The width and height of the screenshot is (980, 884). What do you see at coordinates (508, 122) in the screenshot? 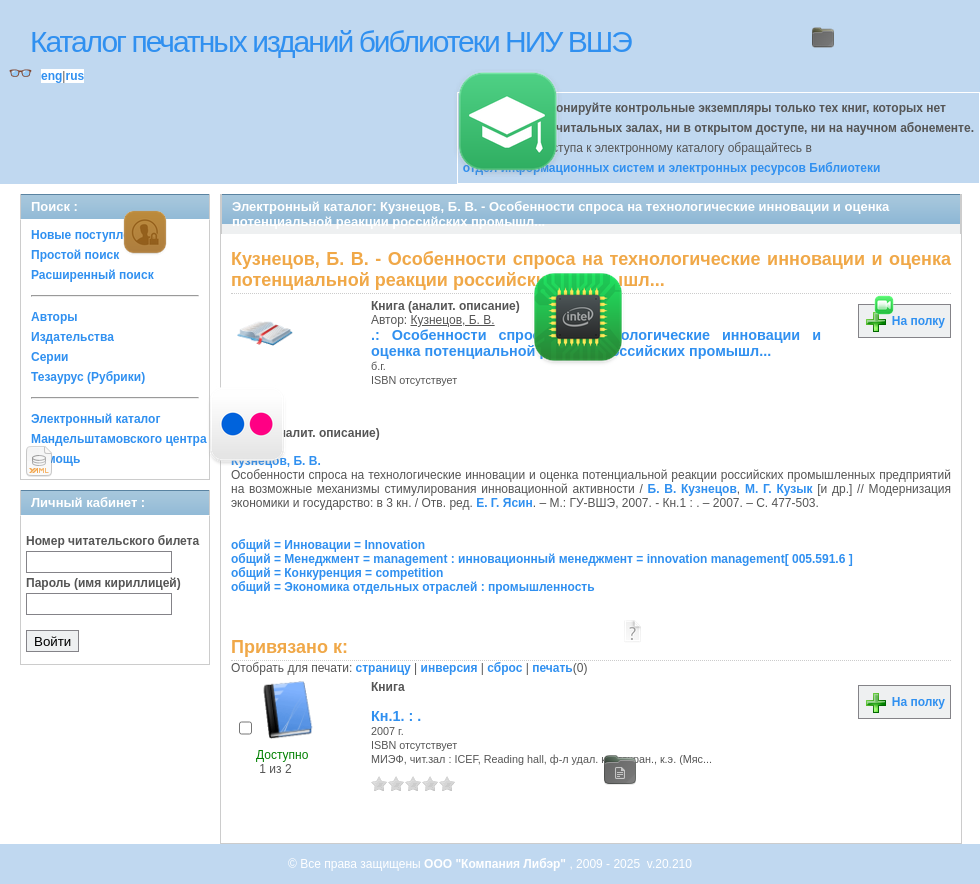
I see `access education app settings` at bounding box center [508, 122].